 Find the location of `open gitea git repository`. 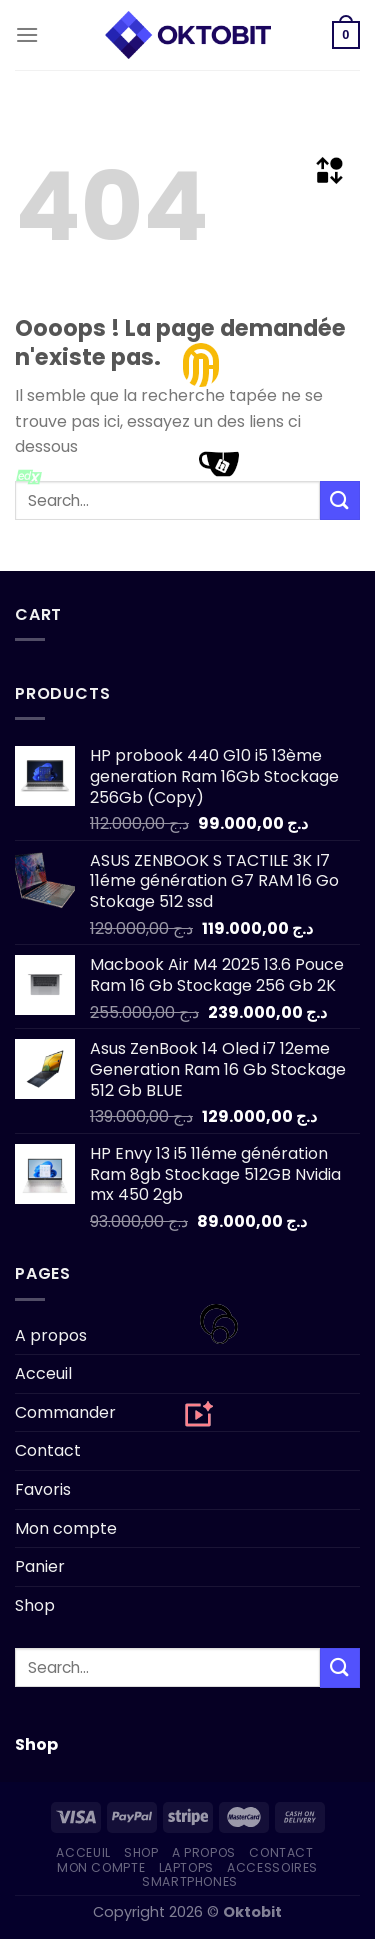

open gitea git repository is located at coordinates (219, 464).